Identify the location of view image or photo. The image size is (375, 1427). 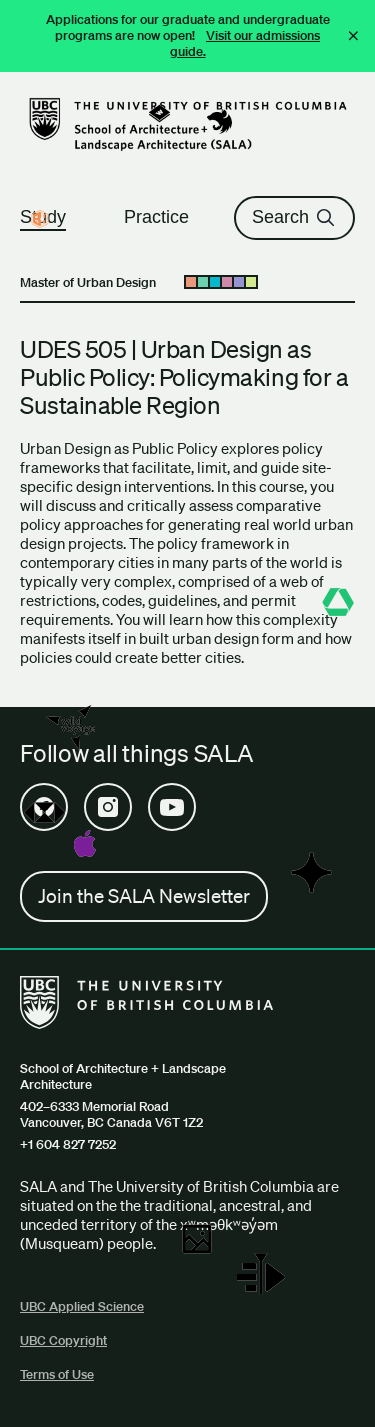
(197, 1239).